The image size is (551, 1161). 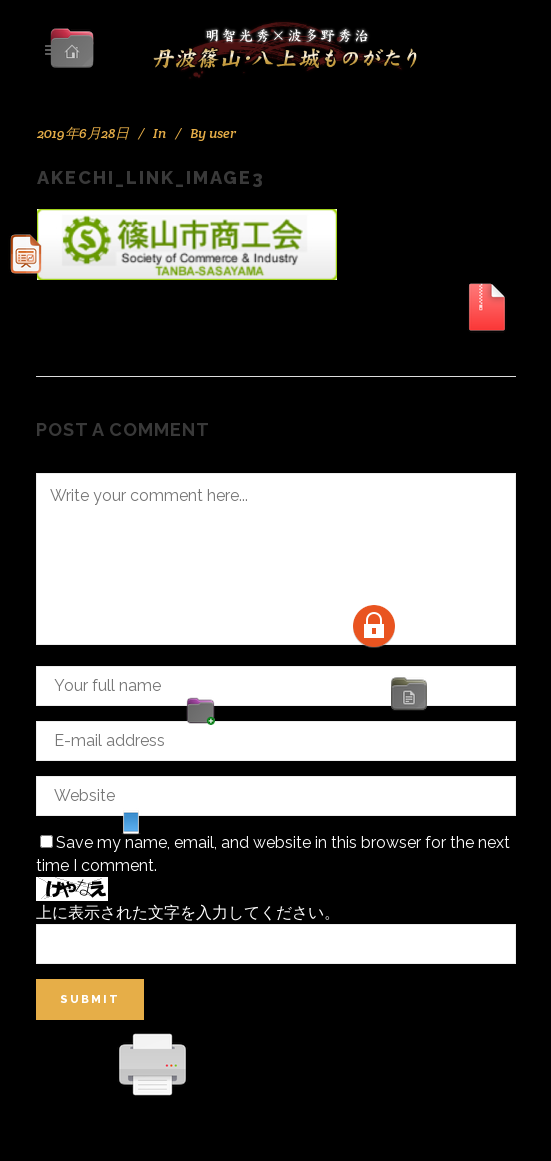 What do you see at coordinates (72, 48) in the screenshot?
I see `access your home folder` at bounding box center [72, 48].